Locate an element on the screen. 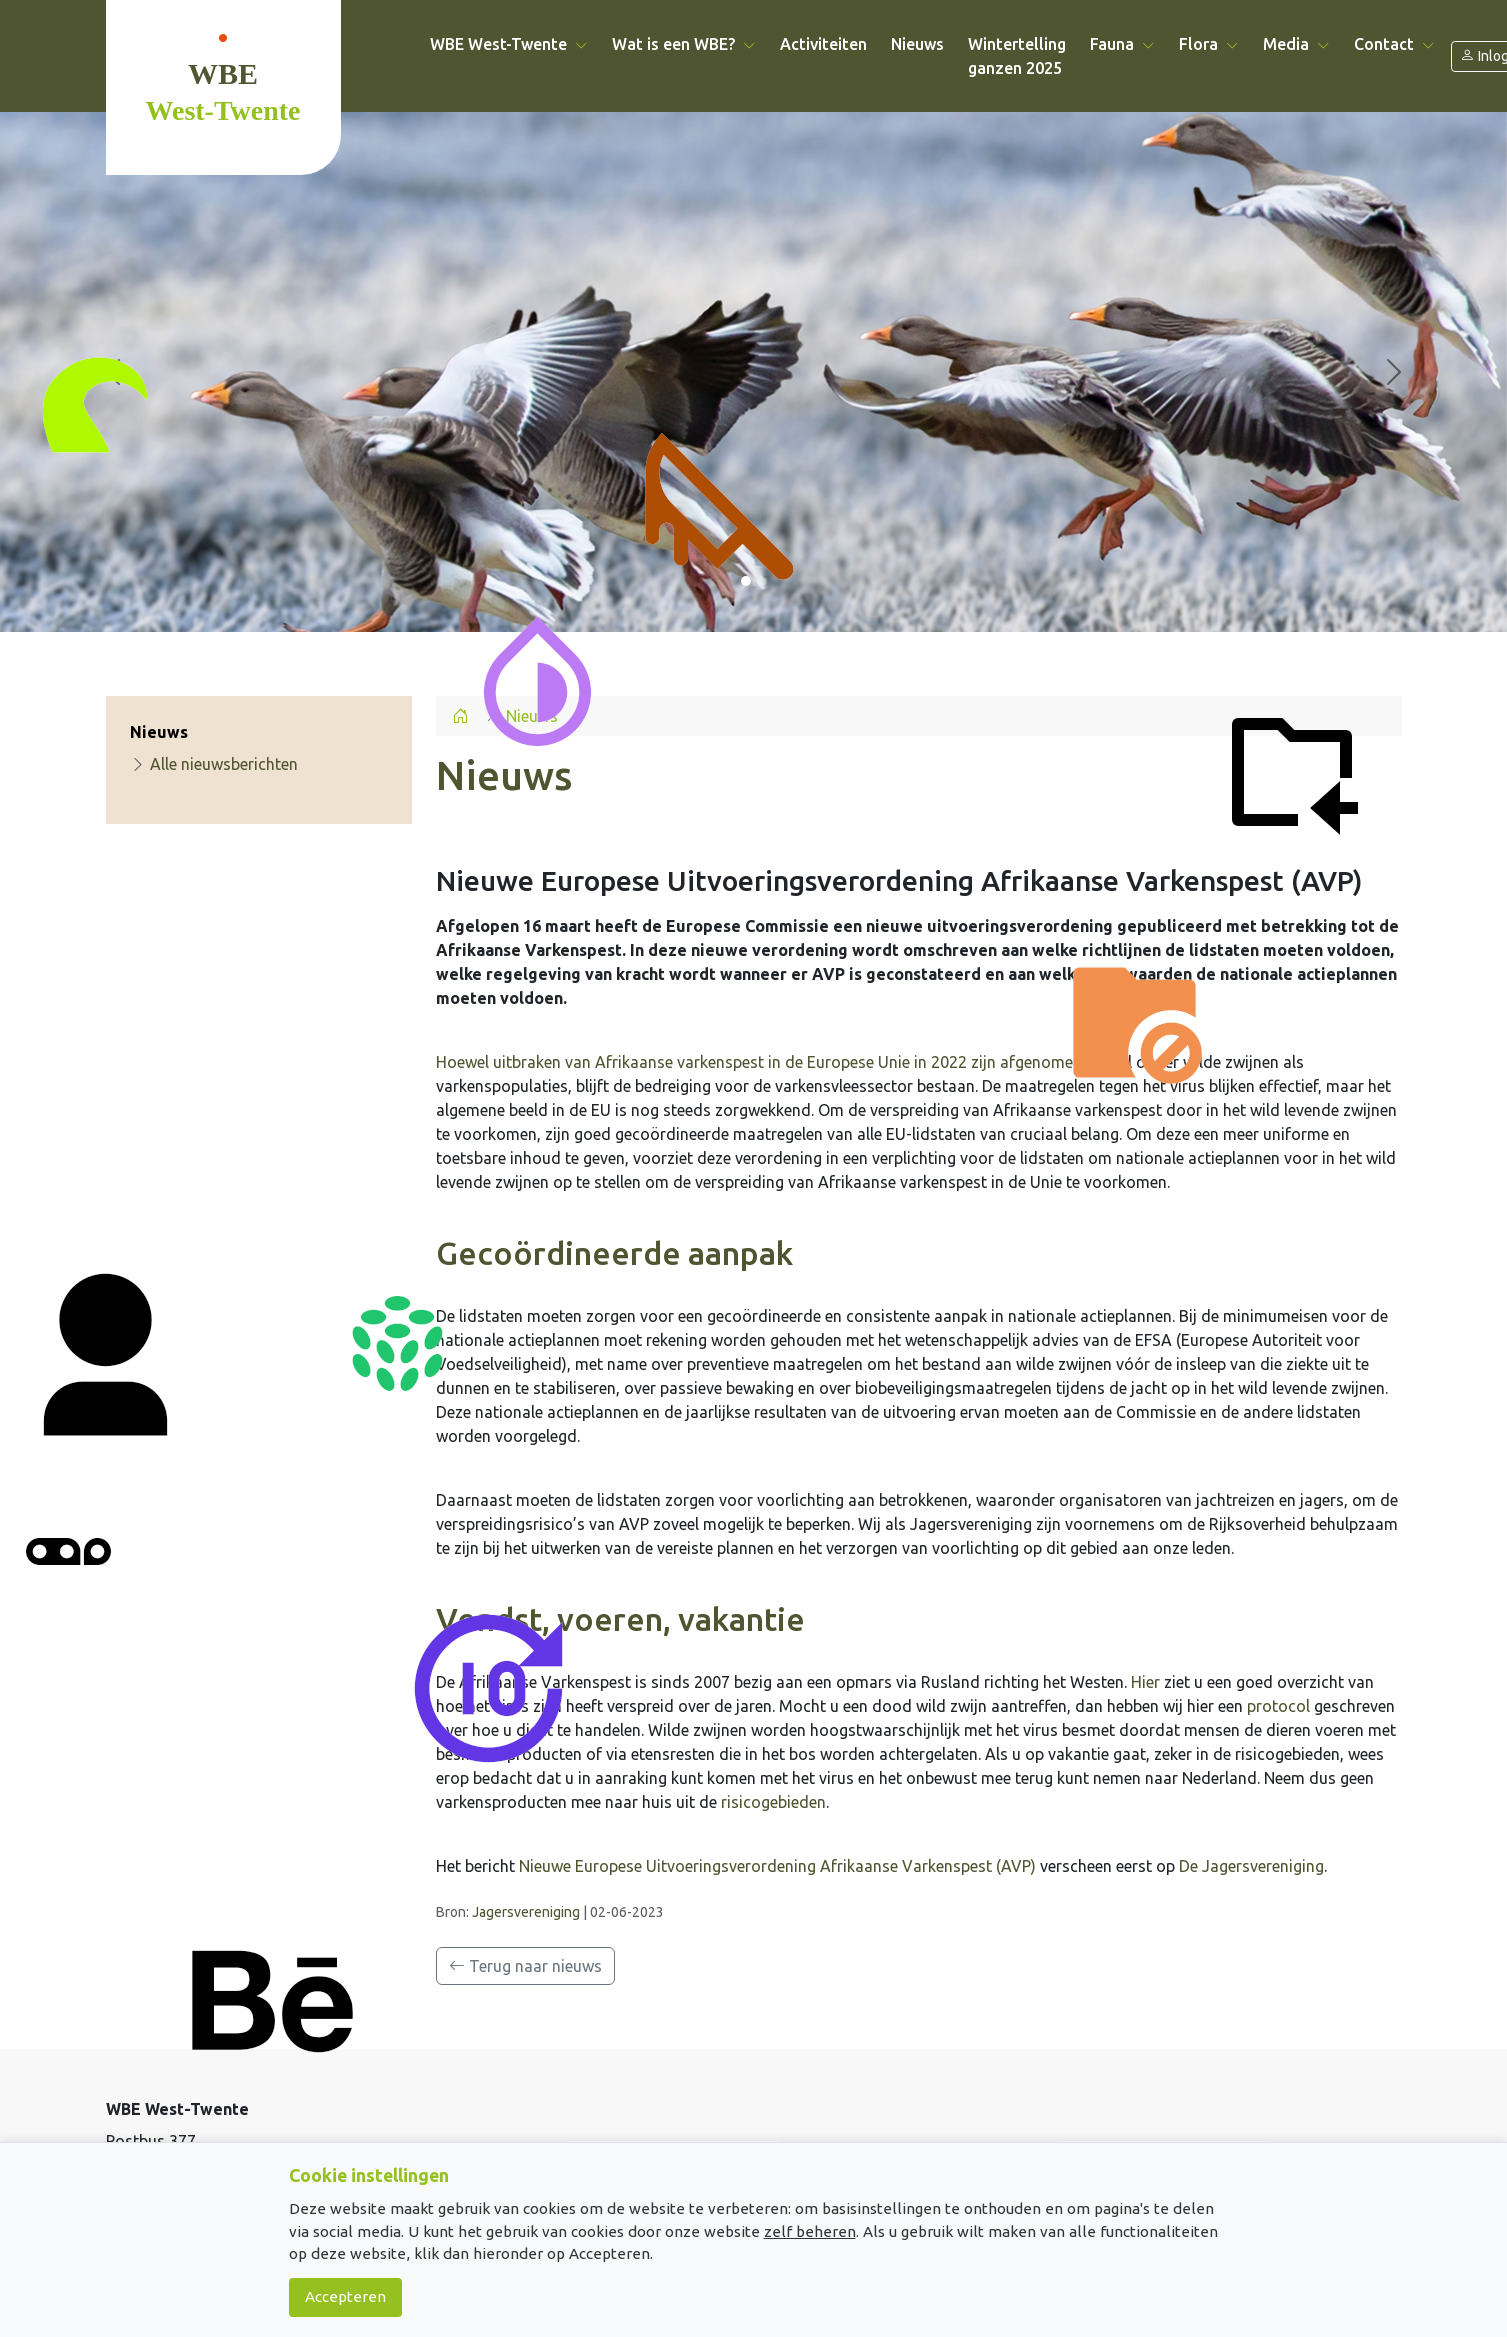 This screenshot has width=1507, height=2337. view received files or downloads is located at coordinates (1292, 772).